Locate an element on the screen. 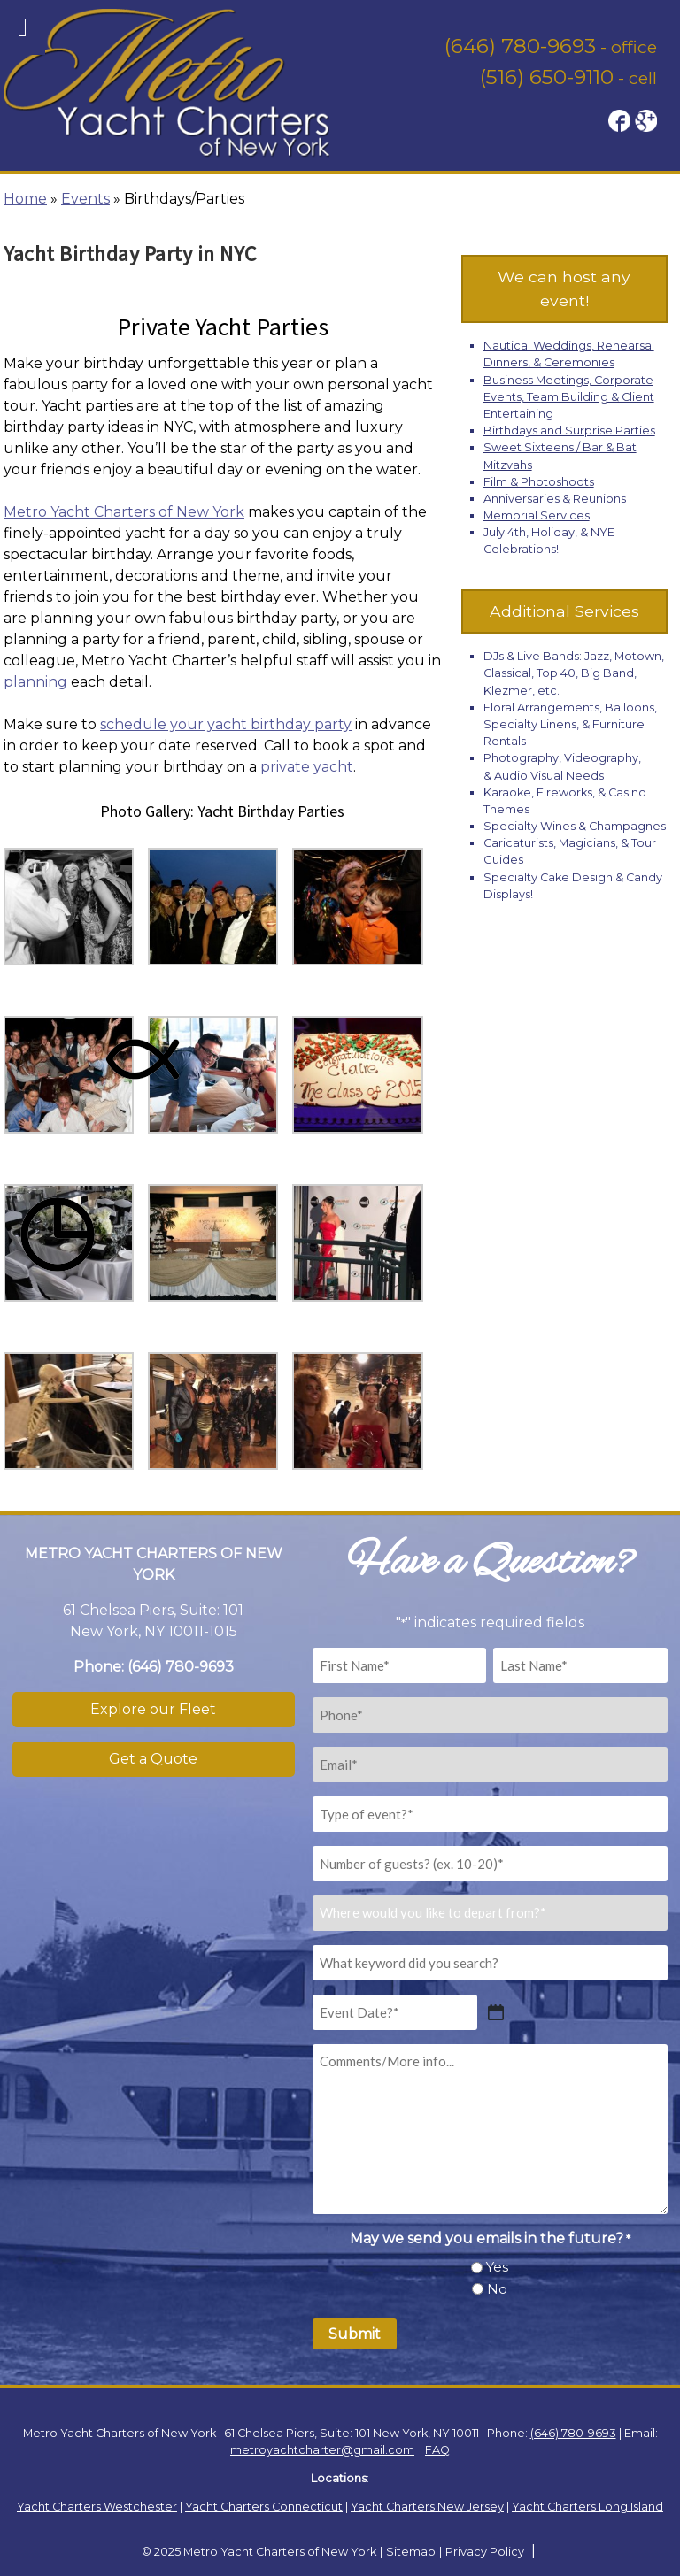 Image resolution: width=680 pixels, height=2576 pixels. view analytics or statistics breakdown is located at coordinates (58, 1234).